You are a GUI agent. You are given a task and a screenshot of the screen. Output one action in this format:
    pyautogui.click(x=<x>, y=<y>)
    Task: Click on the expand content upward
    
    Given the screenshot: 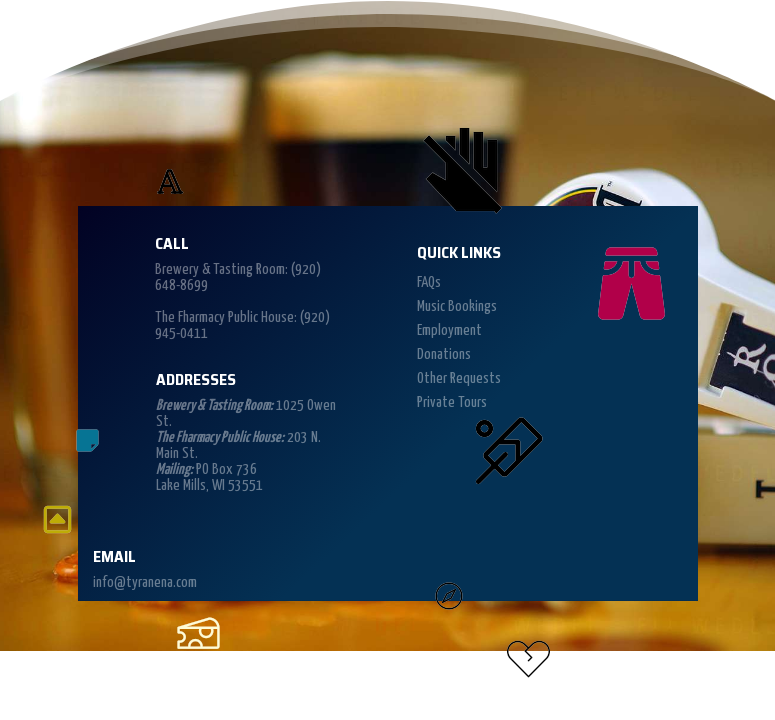 What is the action you would take?
    pyautogui.click(x=57, y=519)
    